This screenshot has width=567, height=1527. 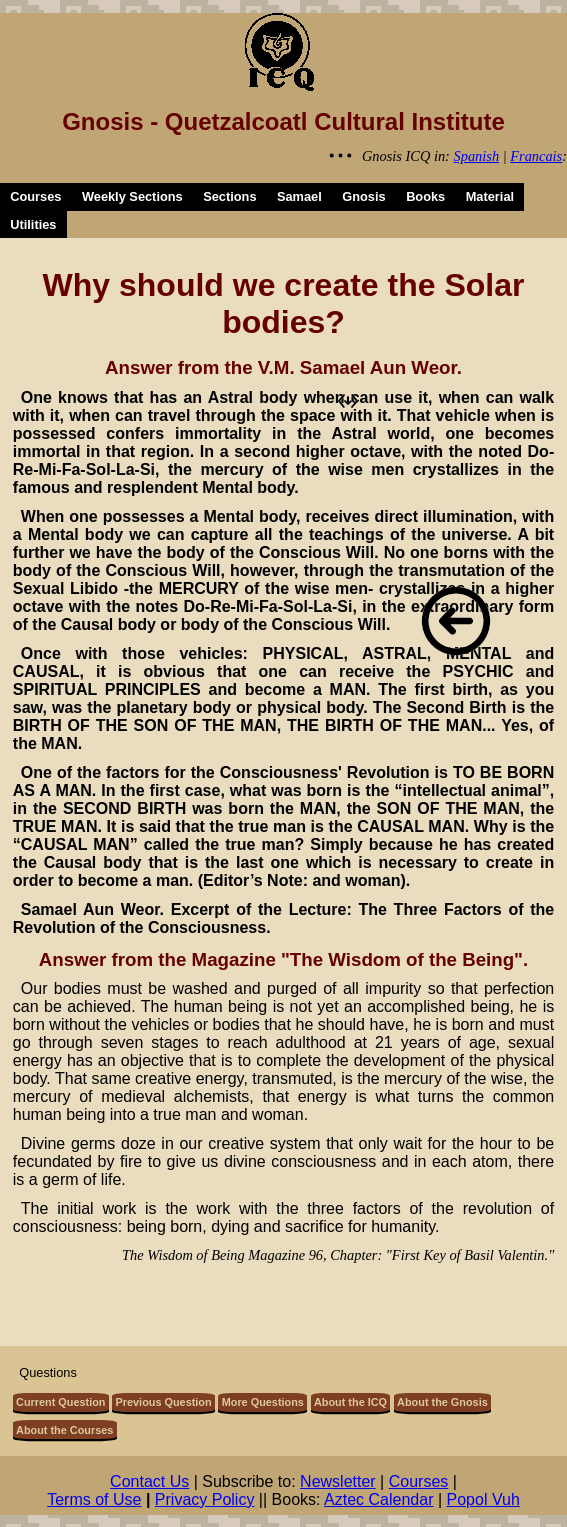 I want to click on go back to the previous screen, so click(x=456, y=621).